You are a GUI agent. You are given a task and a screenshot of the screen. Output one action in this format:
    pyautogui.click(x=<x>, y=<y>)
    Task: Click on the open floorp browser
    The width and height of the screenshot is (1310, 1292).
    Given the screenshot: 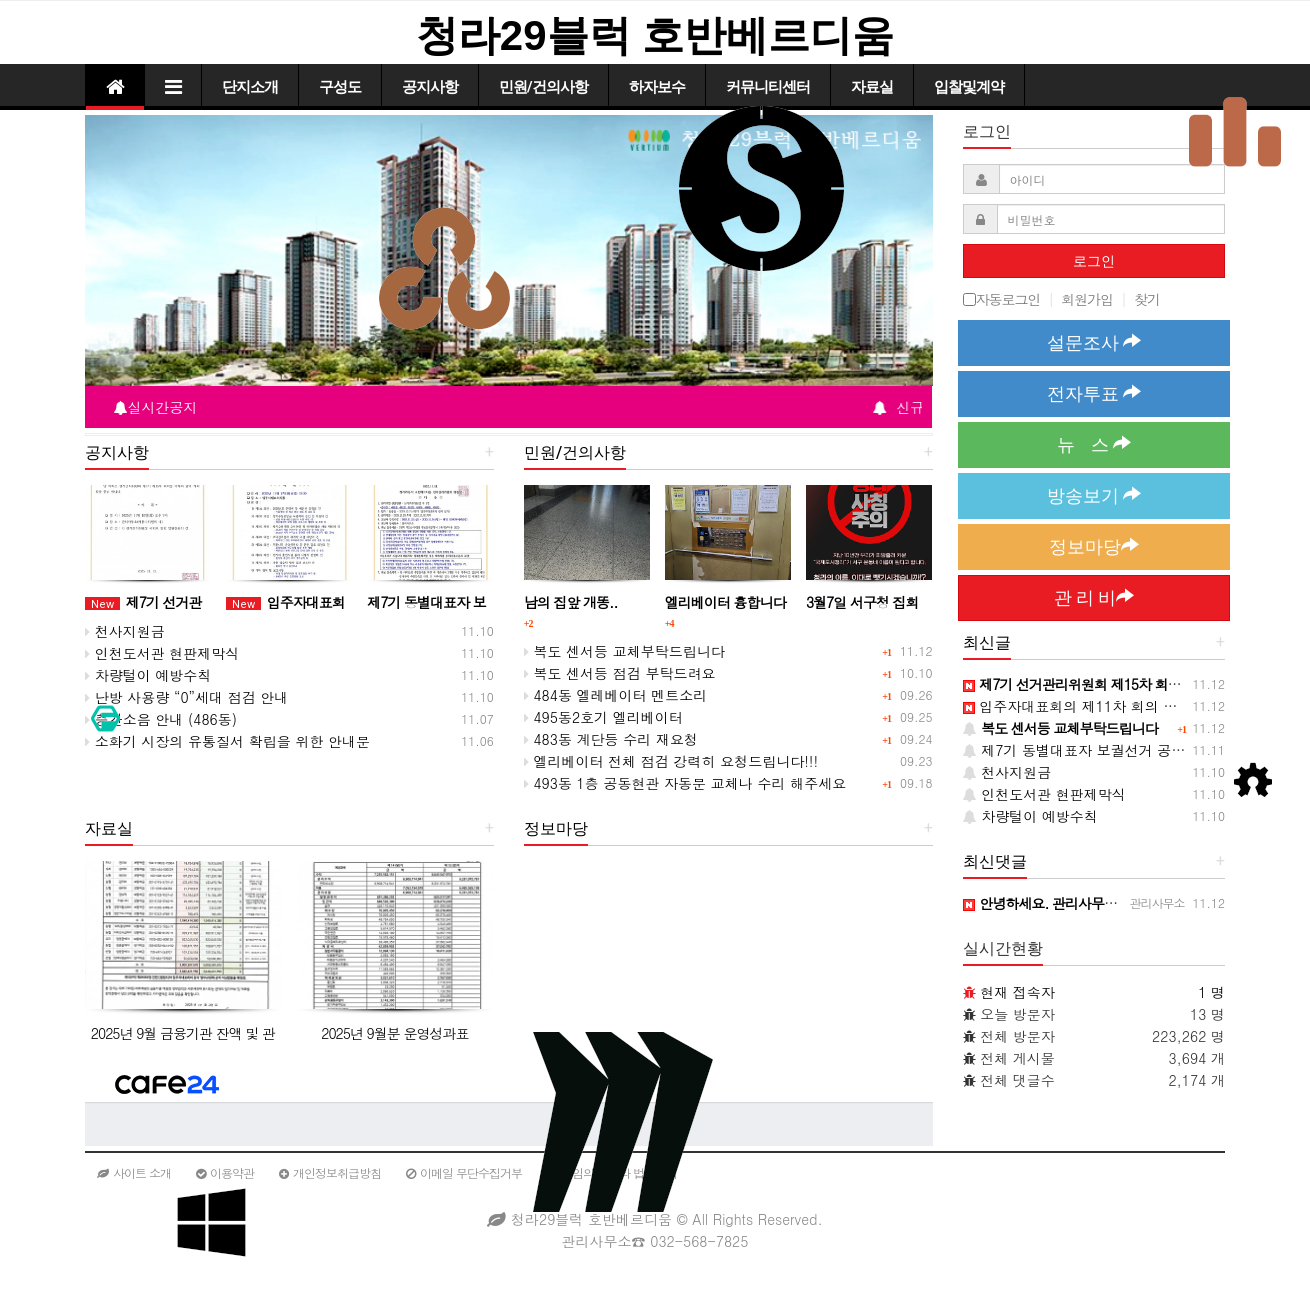 What is the action you would take?
    pyautogui.click(x=105, y=718)
    